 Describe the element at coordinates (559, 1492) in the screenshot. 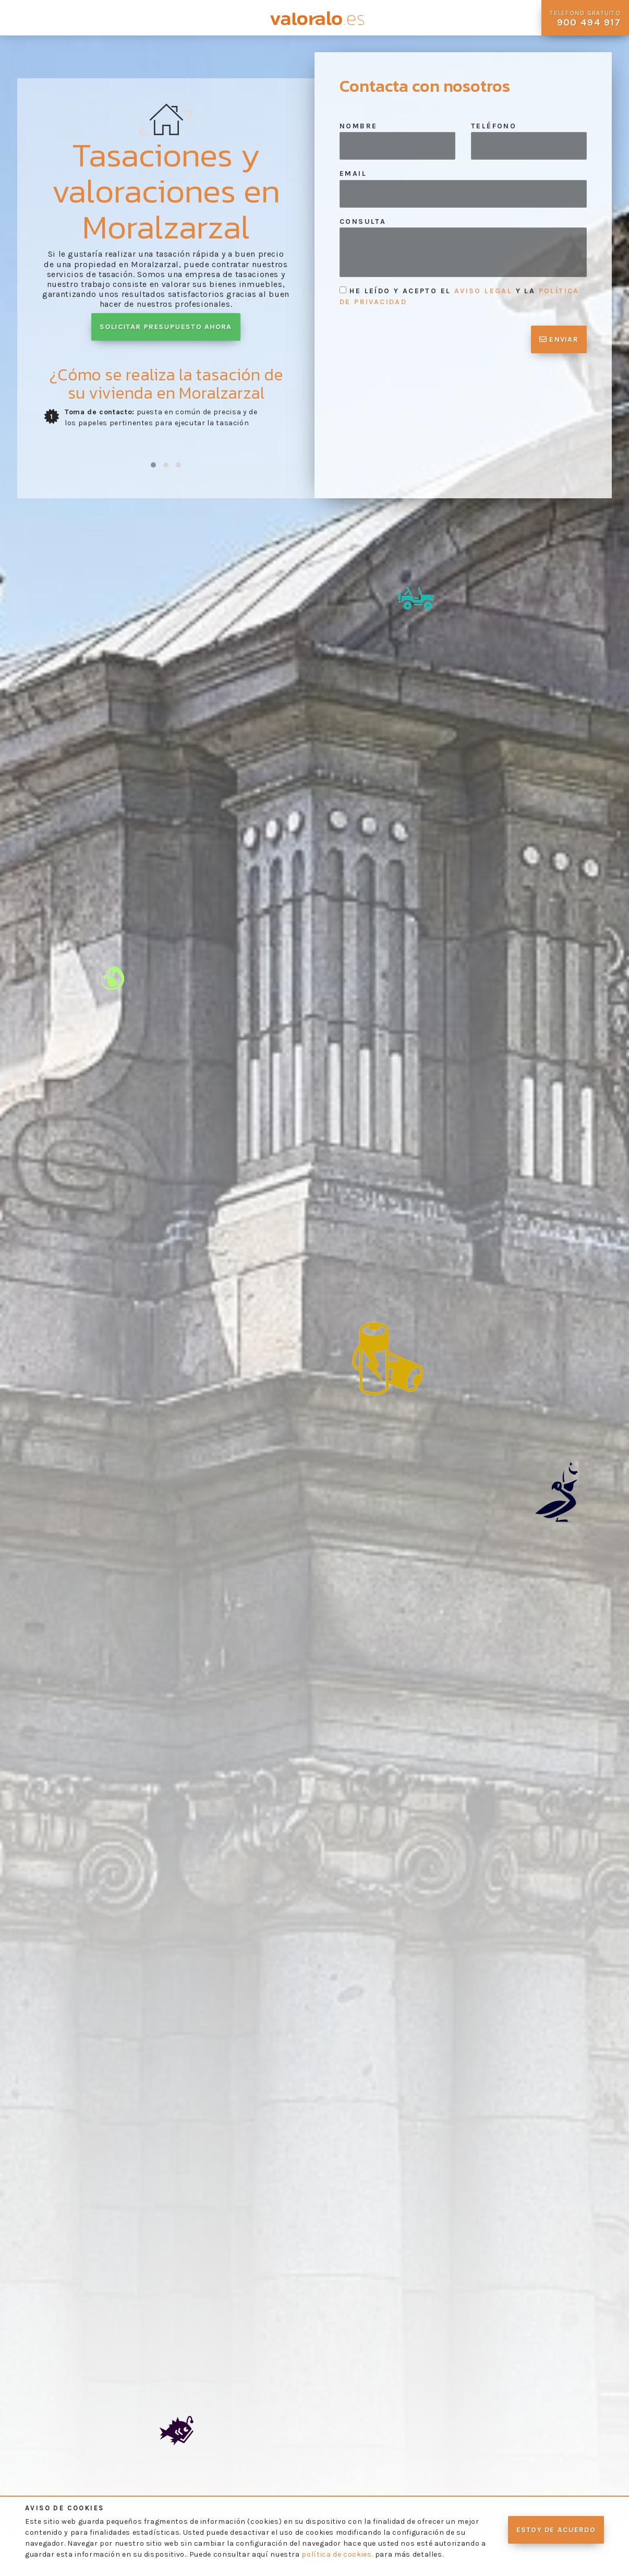

I see `pelican character or mascot in a game` at that location.